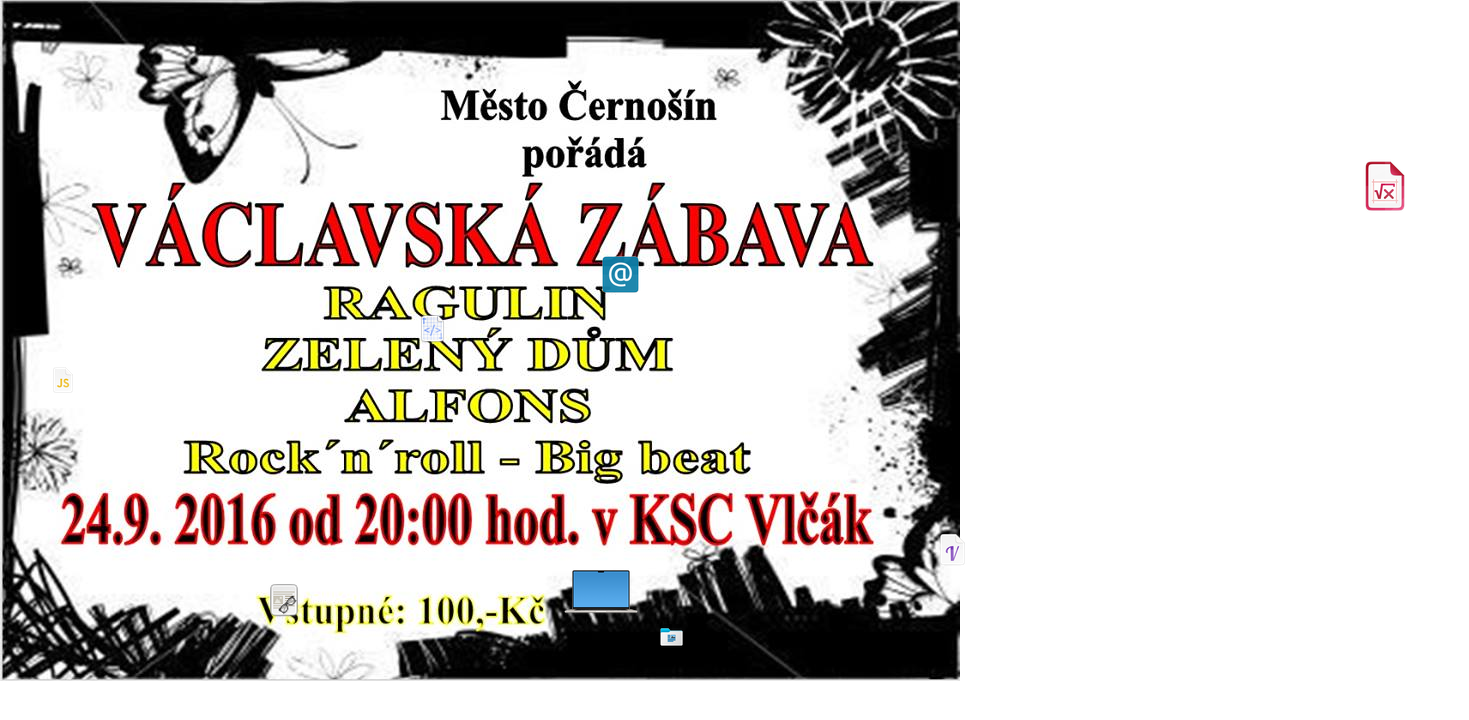  What do you see at coordinates (952, 549) in the screenshot?
I see `vala programming language source file` at bounding box center [952, 549].